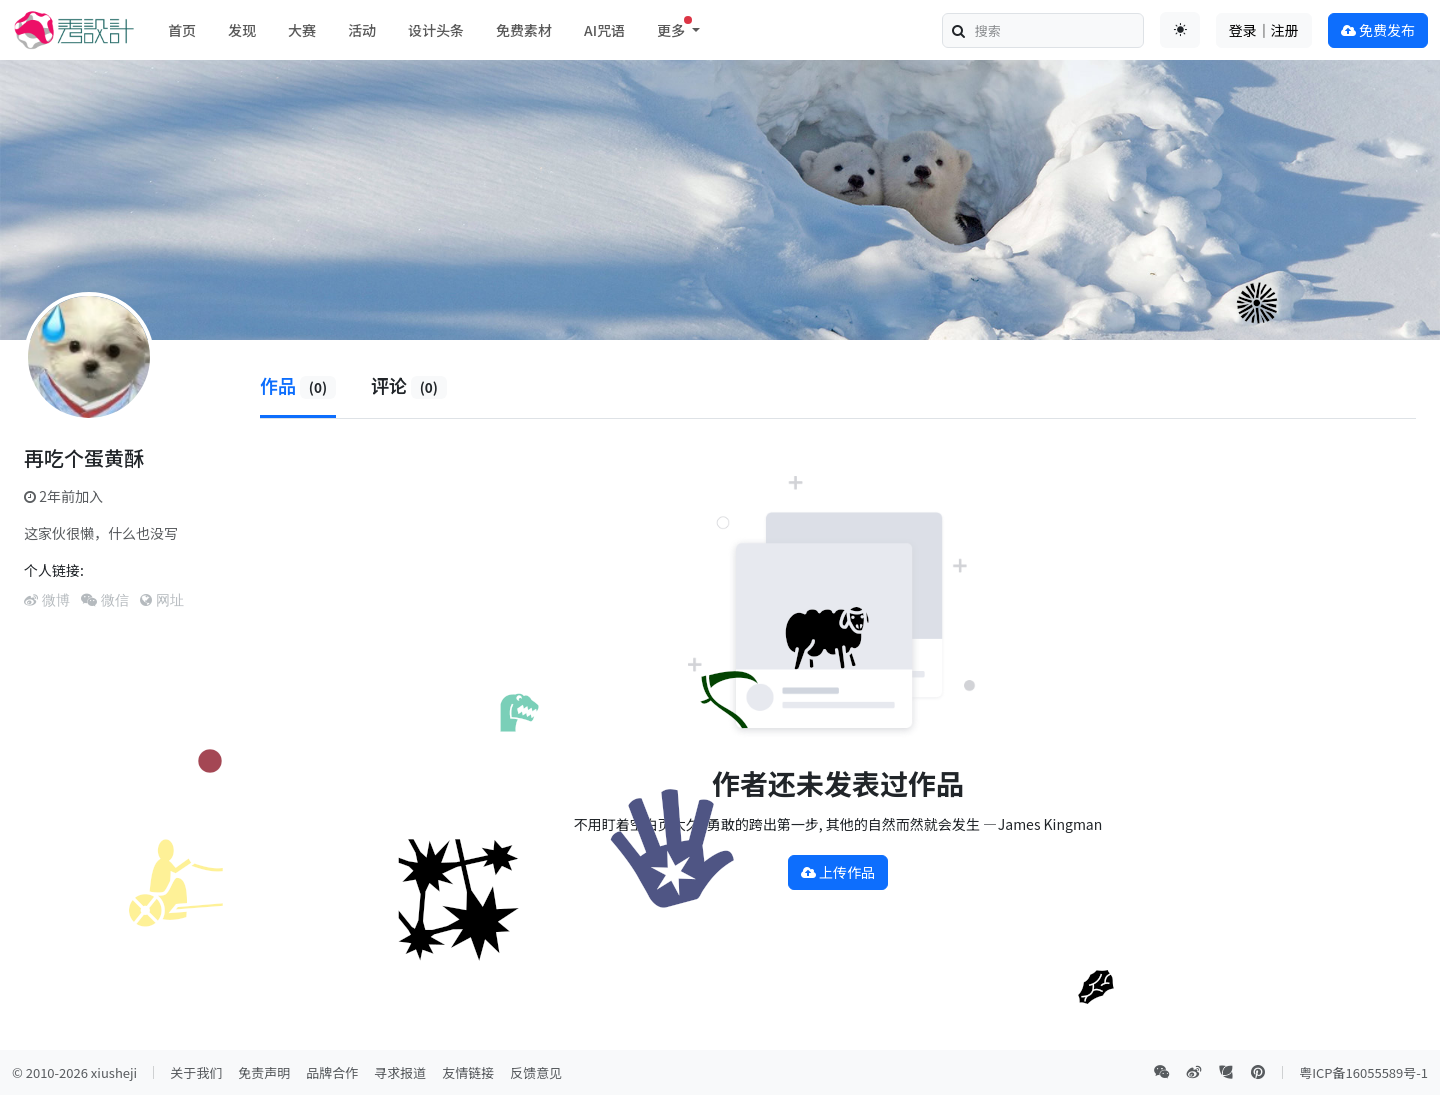  What do you see at coordinates (1096, 987) in the screenshot?
I see `craft or upgrade primitive tools` at bounding box center [1096, 987].